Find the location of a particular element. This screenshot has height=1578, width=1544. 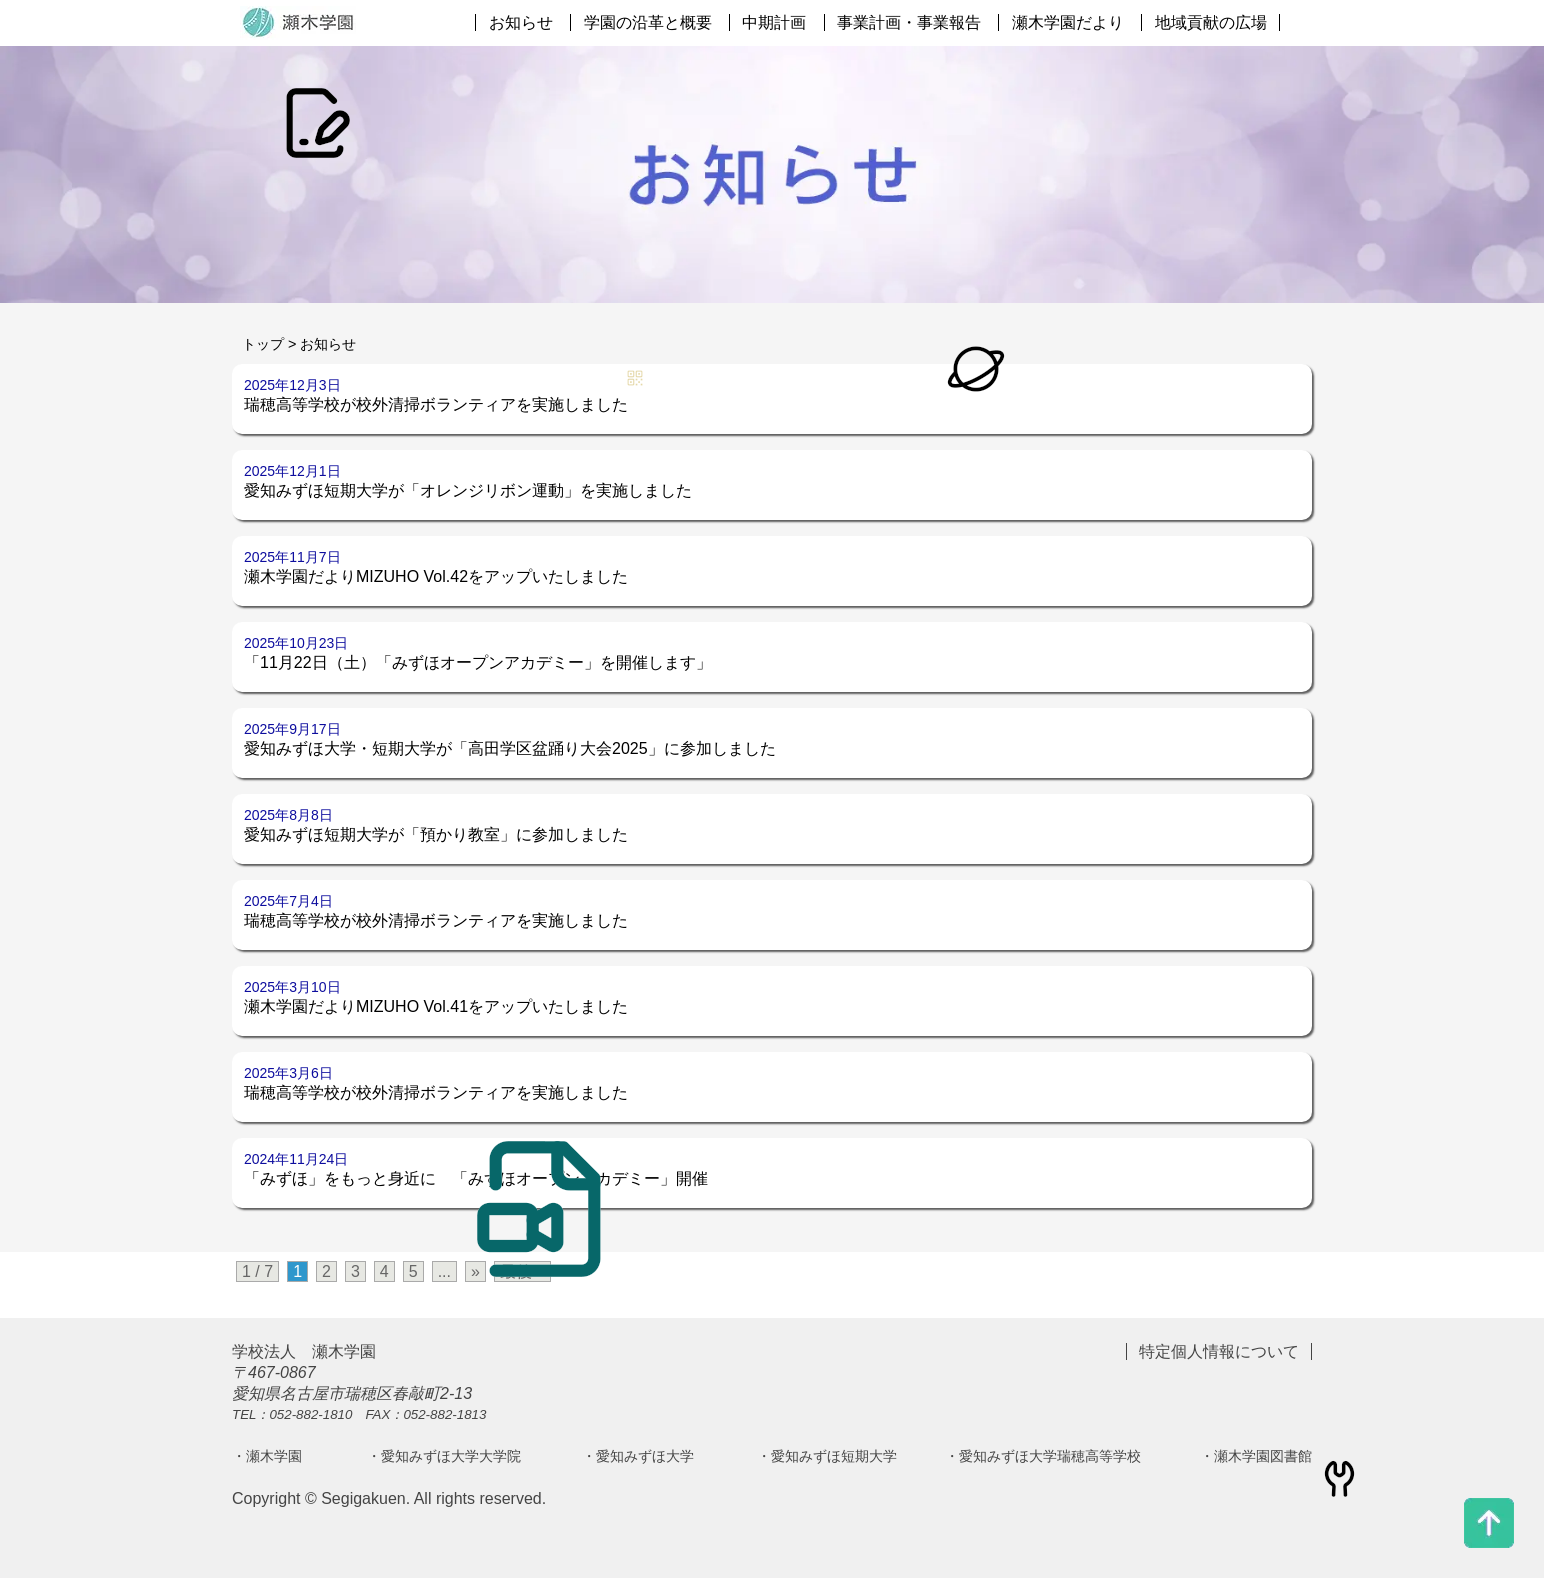

open a video file is located at coordinates (545, 1209).